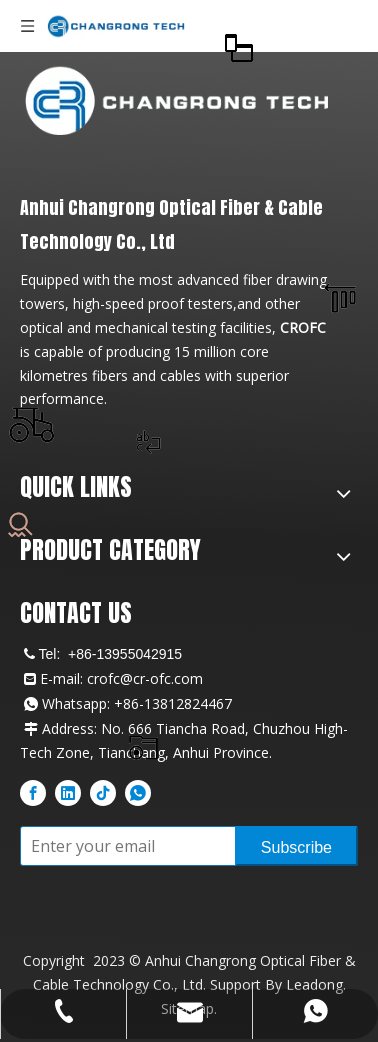 This screenshot has width=378, height=1042. What do you see at coordinates (148, 442) in the screenshot?
I see `toggle word wrap in the editor` at bounding box center [148, 442].